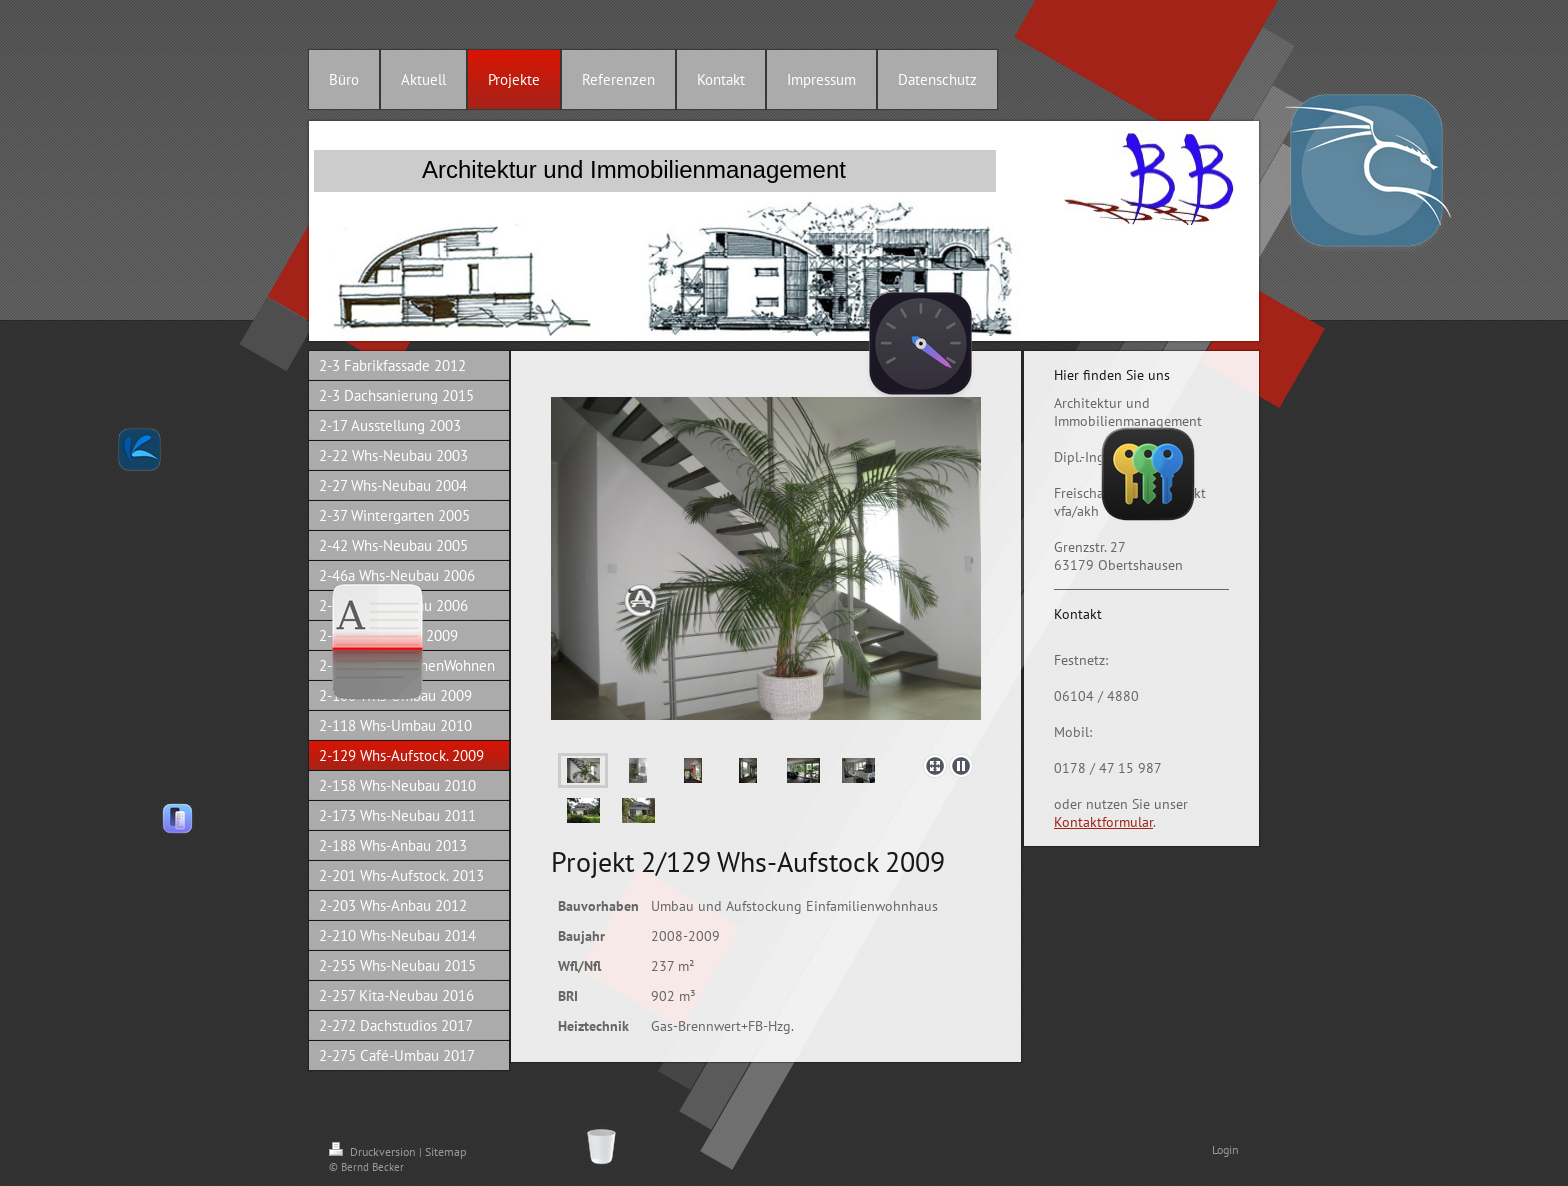 The width and height of the screenshot is (1568, 1186). Describe the element at coordinates (177, 818) in the screenshot. I see `open kde connect preferences` at that location.